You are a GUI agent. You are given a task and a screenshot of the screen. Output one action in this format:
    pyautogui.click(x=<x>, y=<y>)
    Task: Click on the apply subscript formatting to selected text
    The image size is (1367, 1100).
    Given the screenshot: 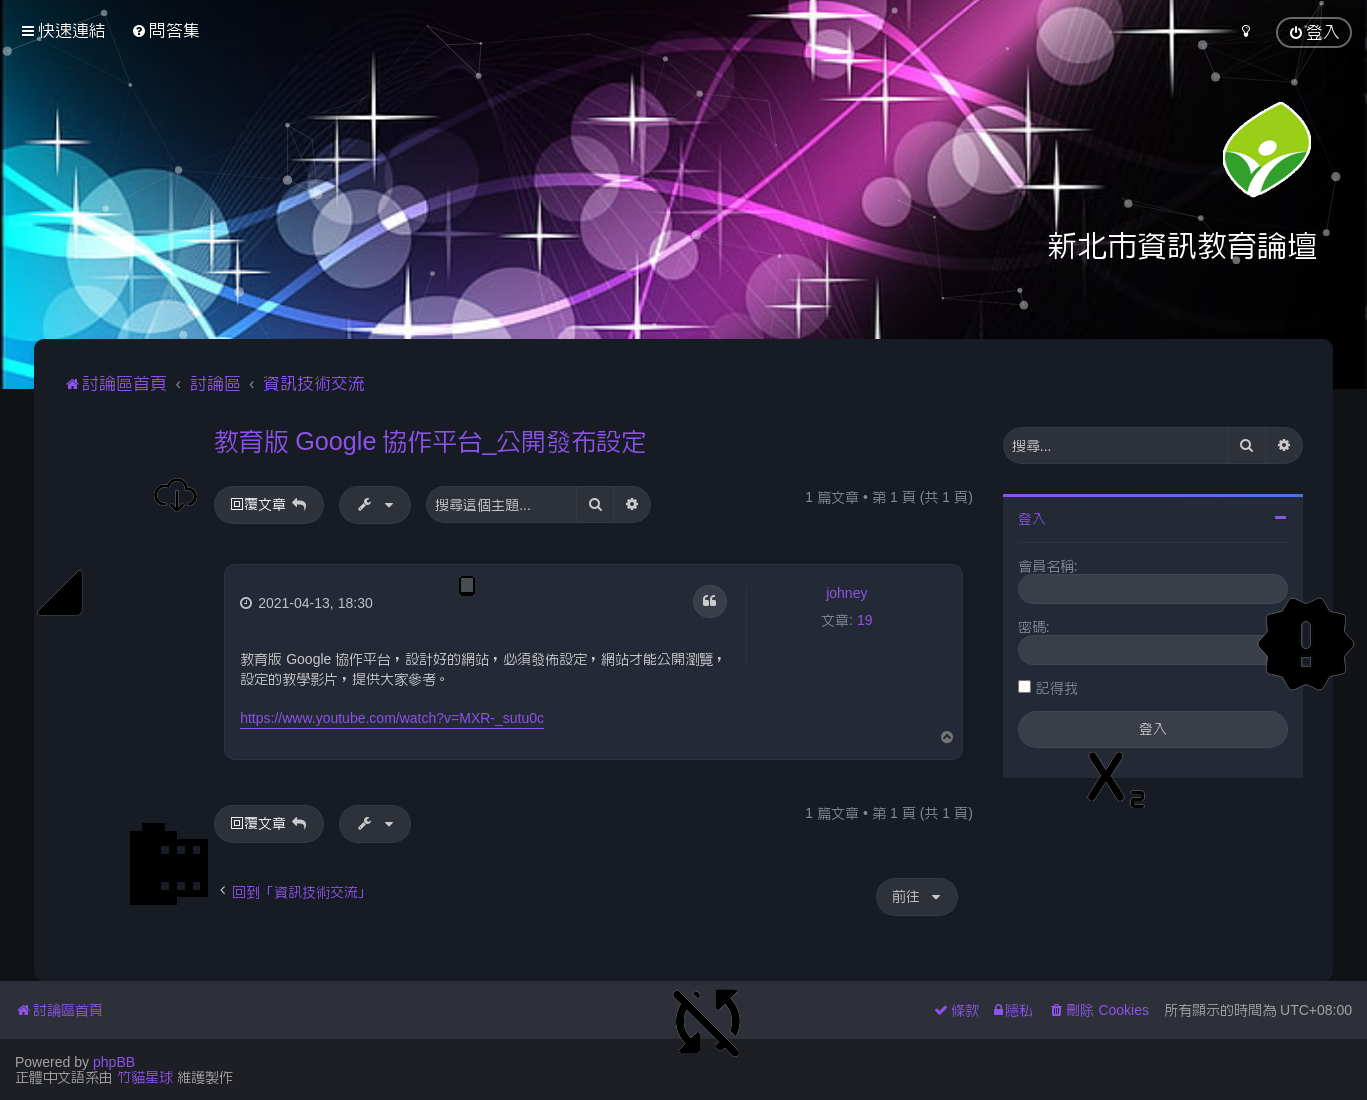 What is the action you would take?
    pyautogui.click(x=1106, y=780)
    